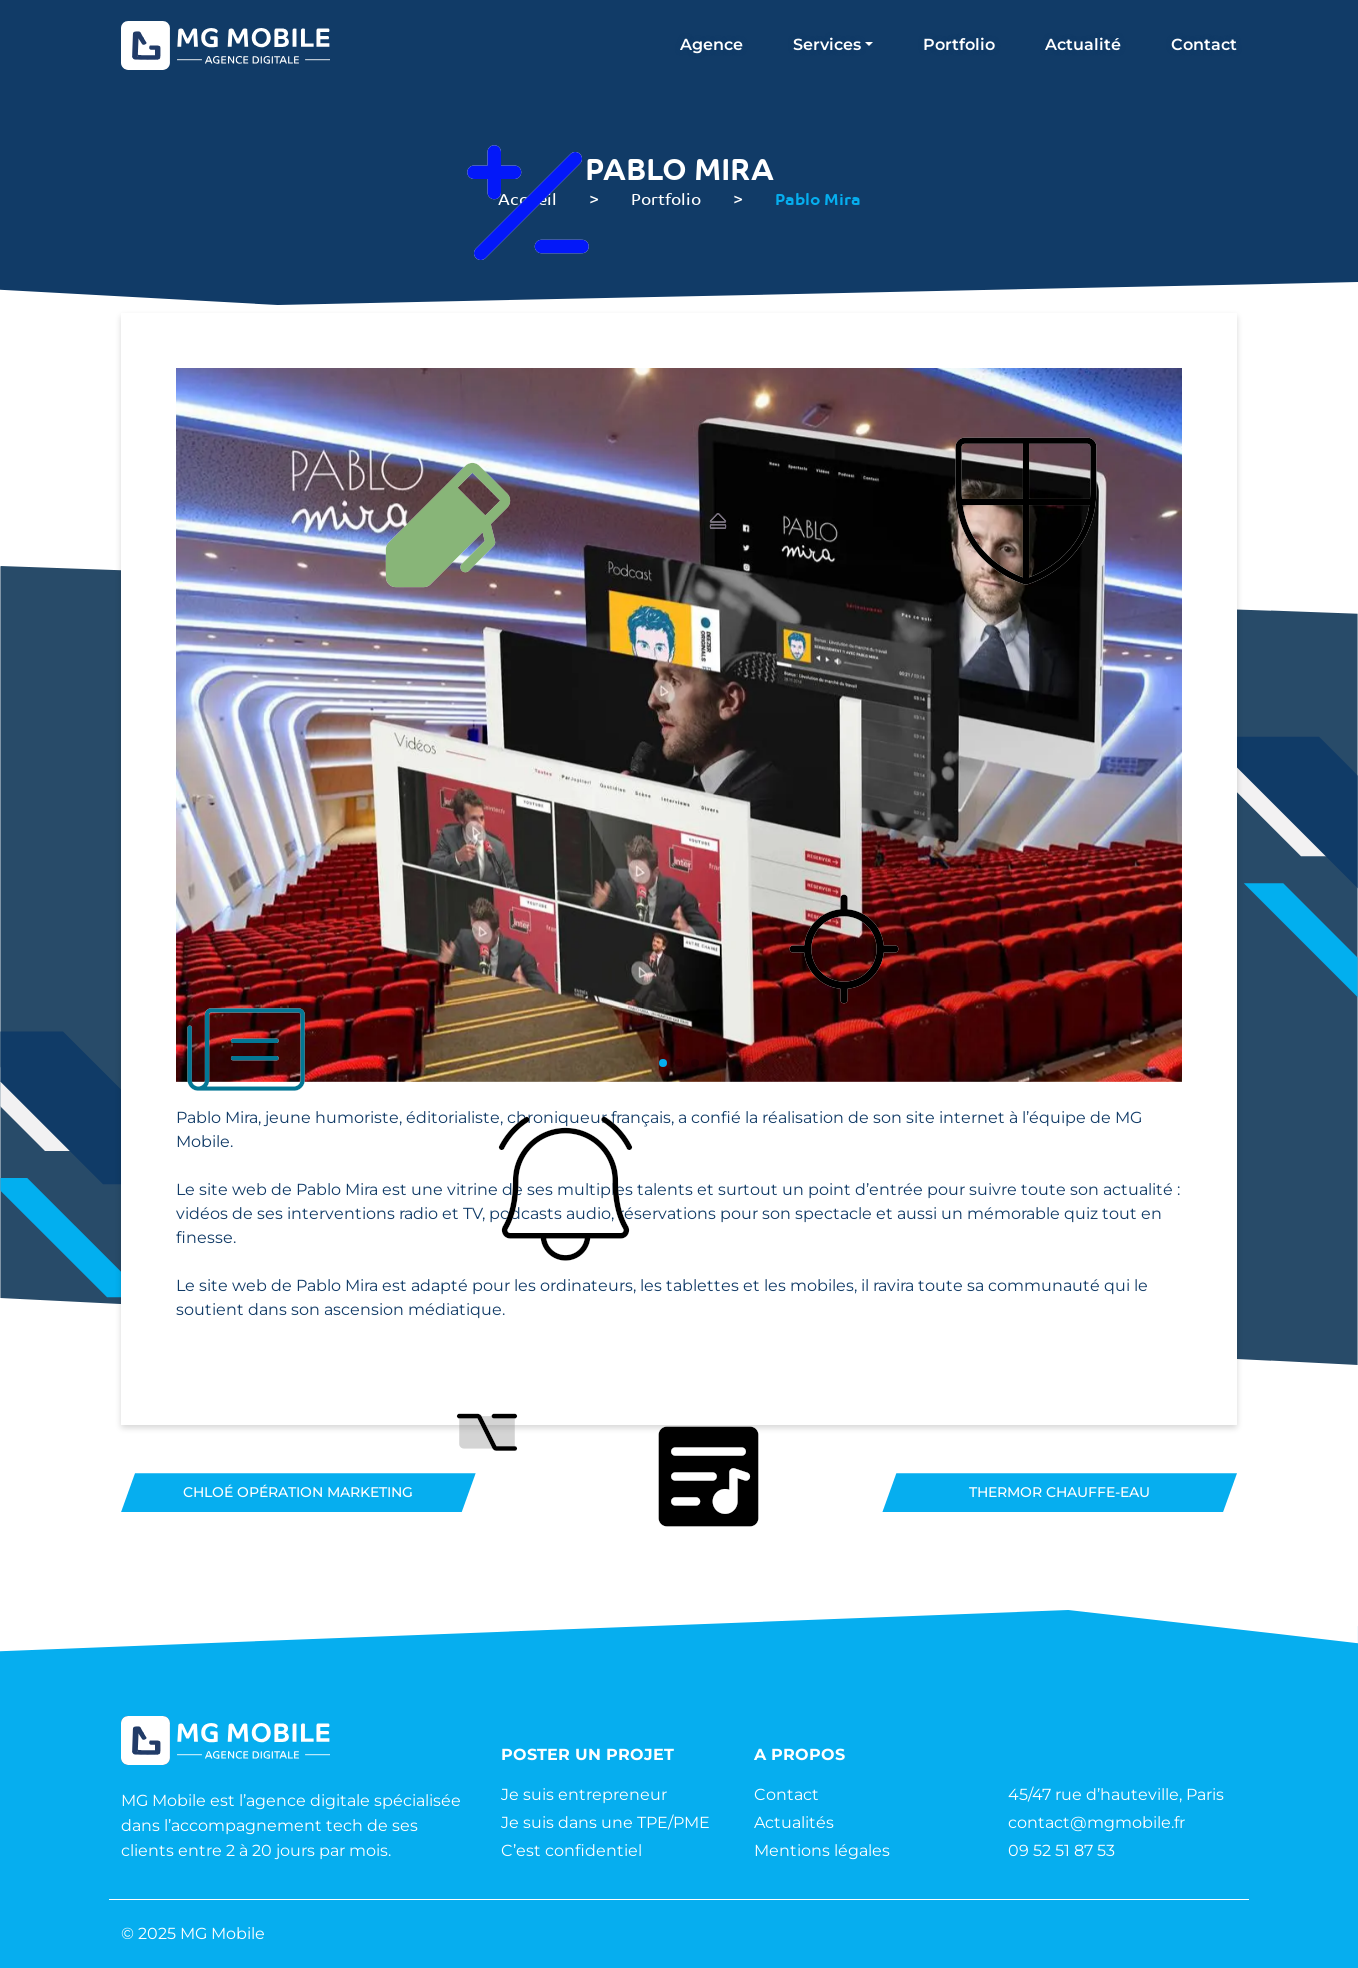 The width and height of the screenshot is (1358, 1968). What do you see at coordinates (718, 522) in the screenshot?
I see `eject media or disc from device` at bounding box center [718, 522].